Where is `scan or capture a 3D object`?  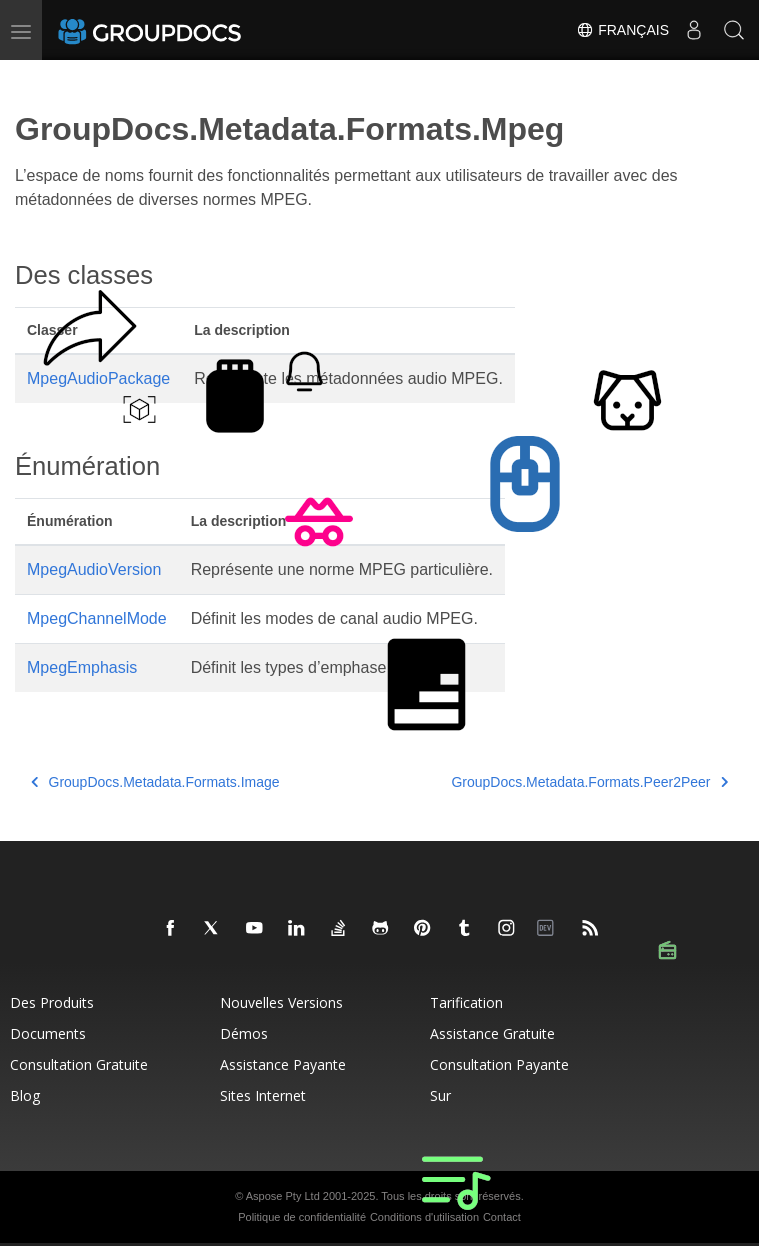
scan or capture a 3D object is located at coordinates (139, 409).